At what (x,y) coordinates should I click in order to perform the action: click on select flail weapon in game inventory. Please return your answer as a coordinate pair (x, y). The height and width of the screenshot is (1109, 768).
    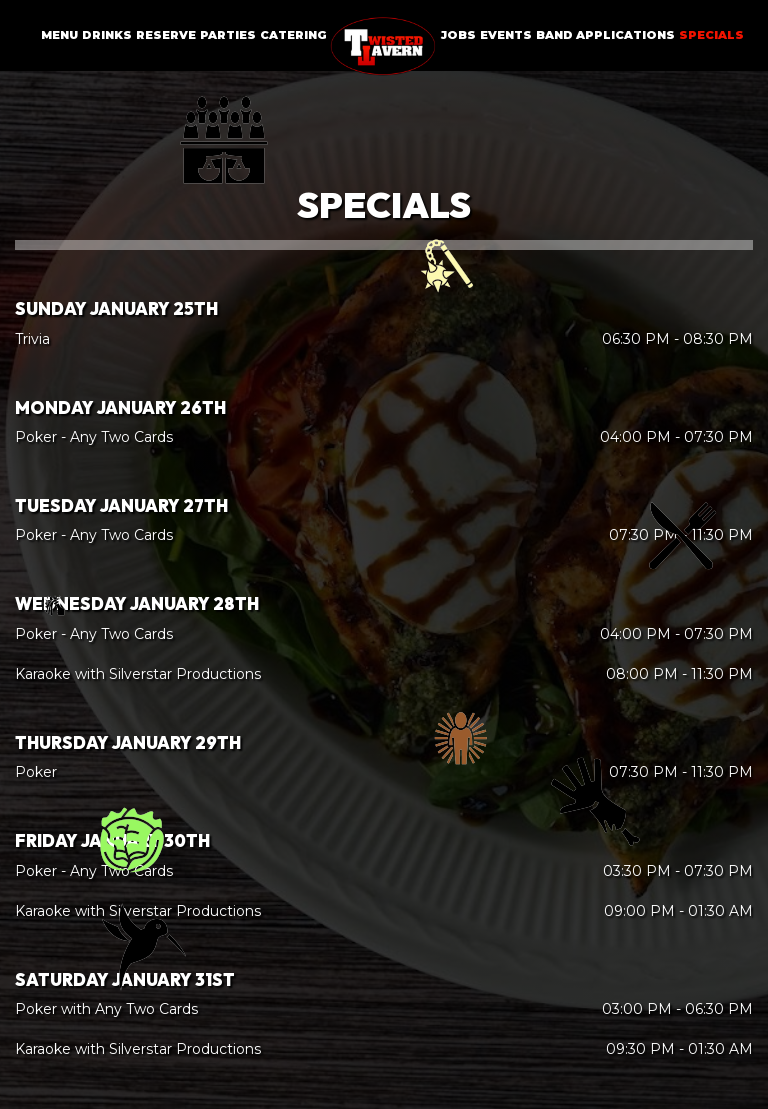
    Looking at the image, I should click on (447, 266).